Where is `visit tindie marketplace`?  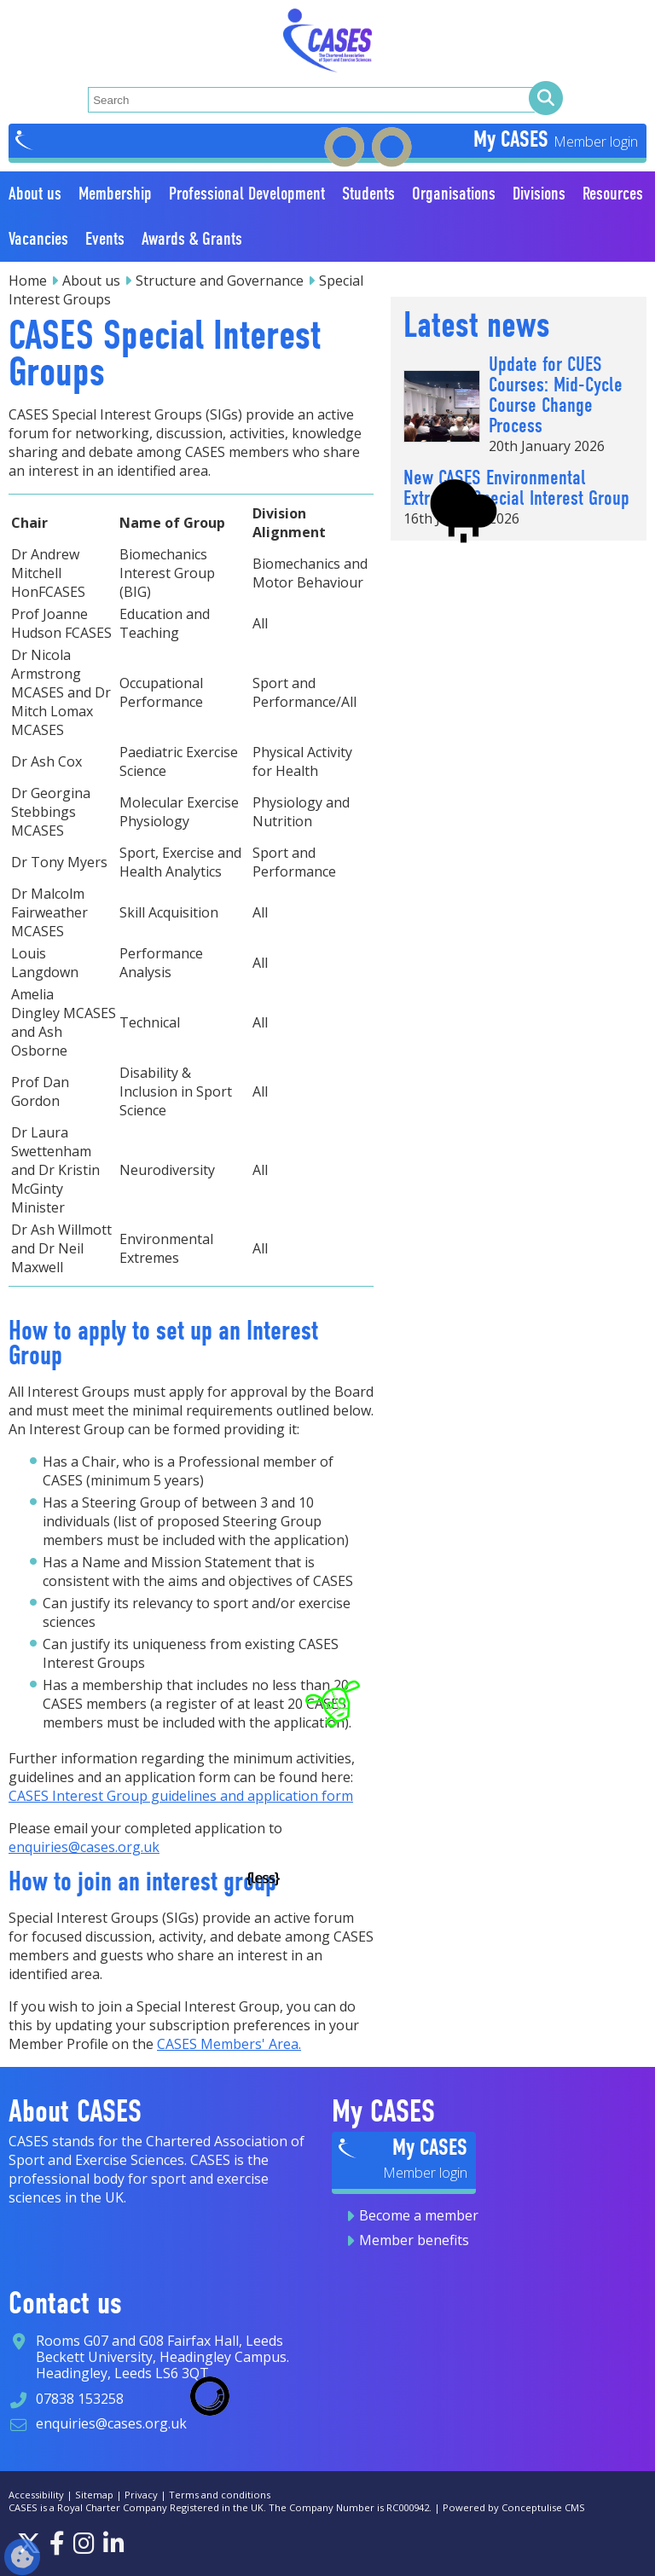 visit tindie marketplace is located at coordinates (333, 1704).